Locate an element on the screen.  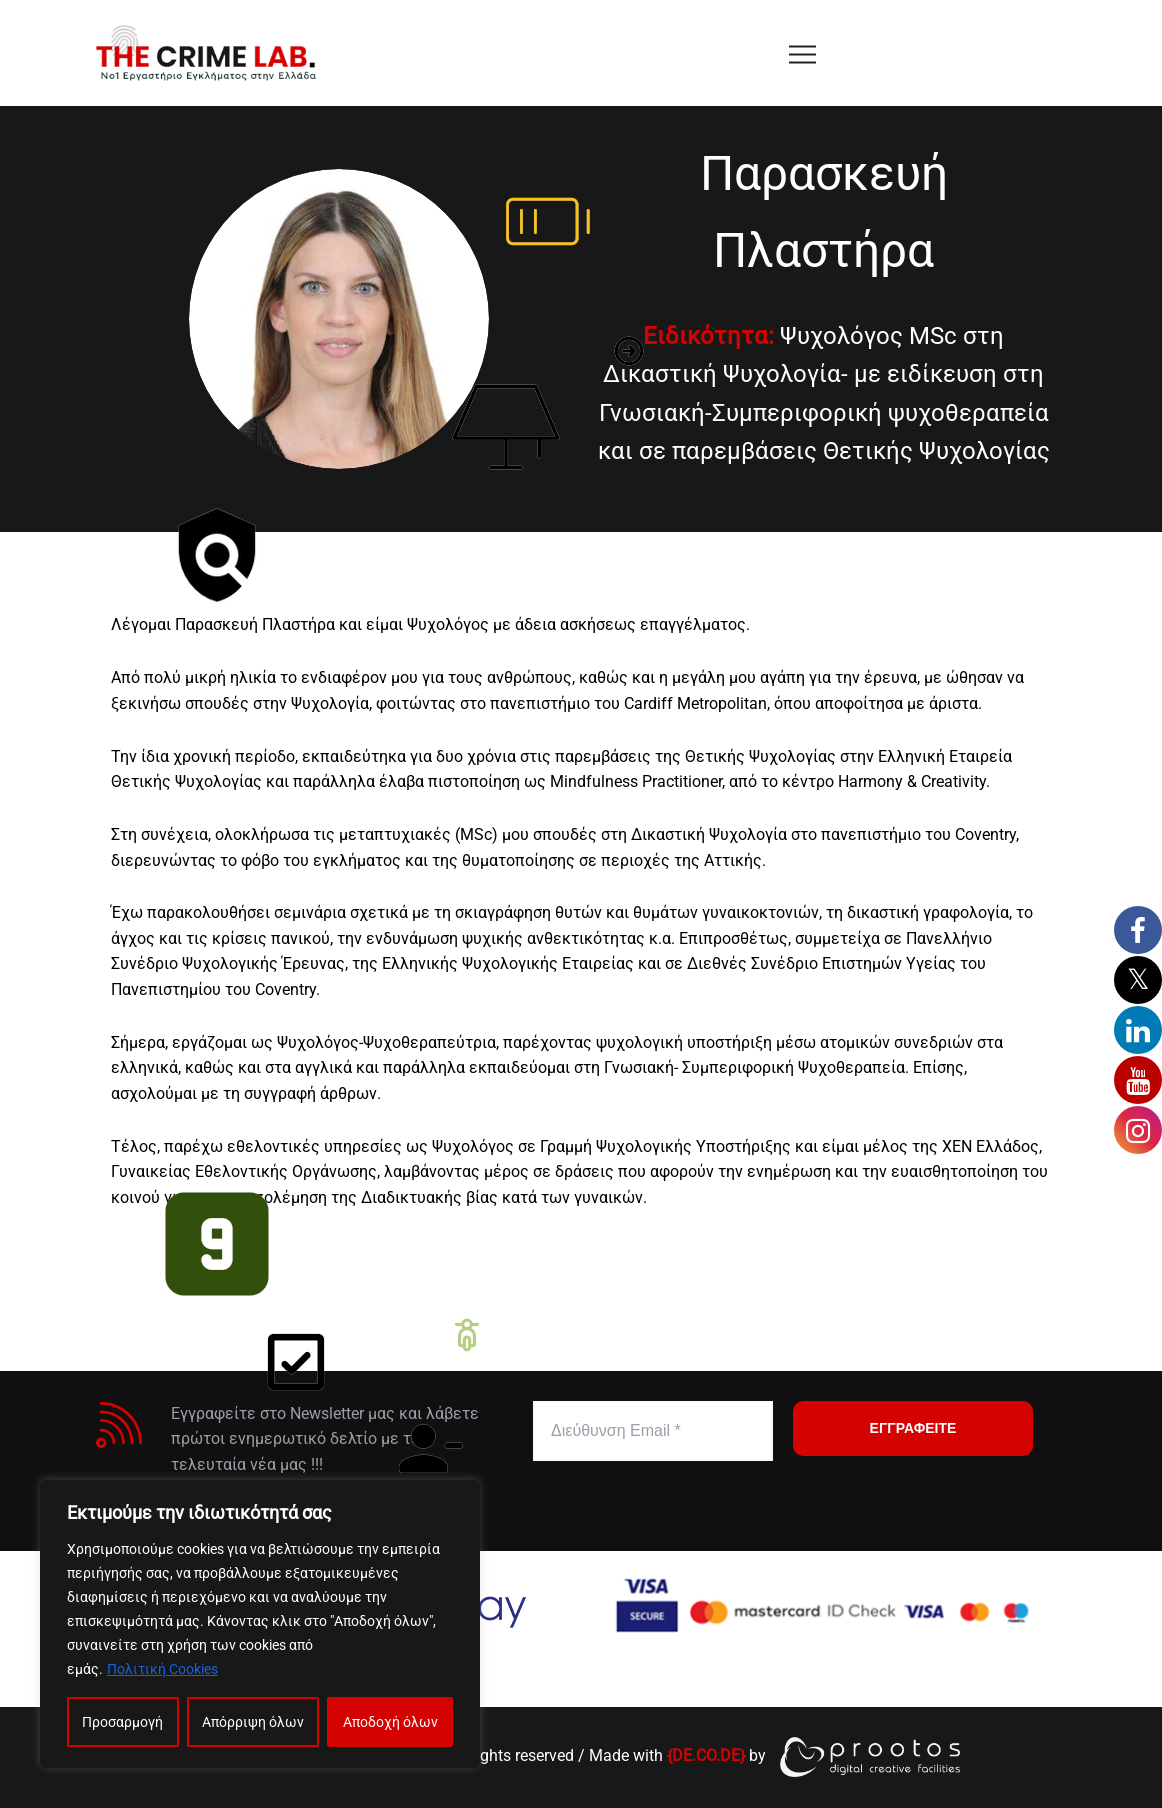
mark task as complete is located at coordinates (296, 1362).